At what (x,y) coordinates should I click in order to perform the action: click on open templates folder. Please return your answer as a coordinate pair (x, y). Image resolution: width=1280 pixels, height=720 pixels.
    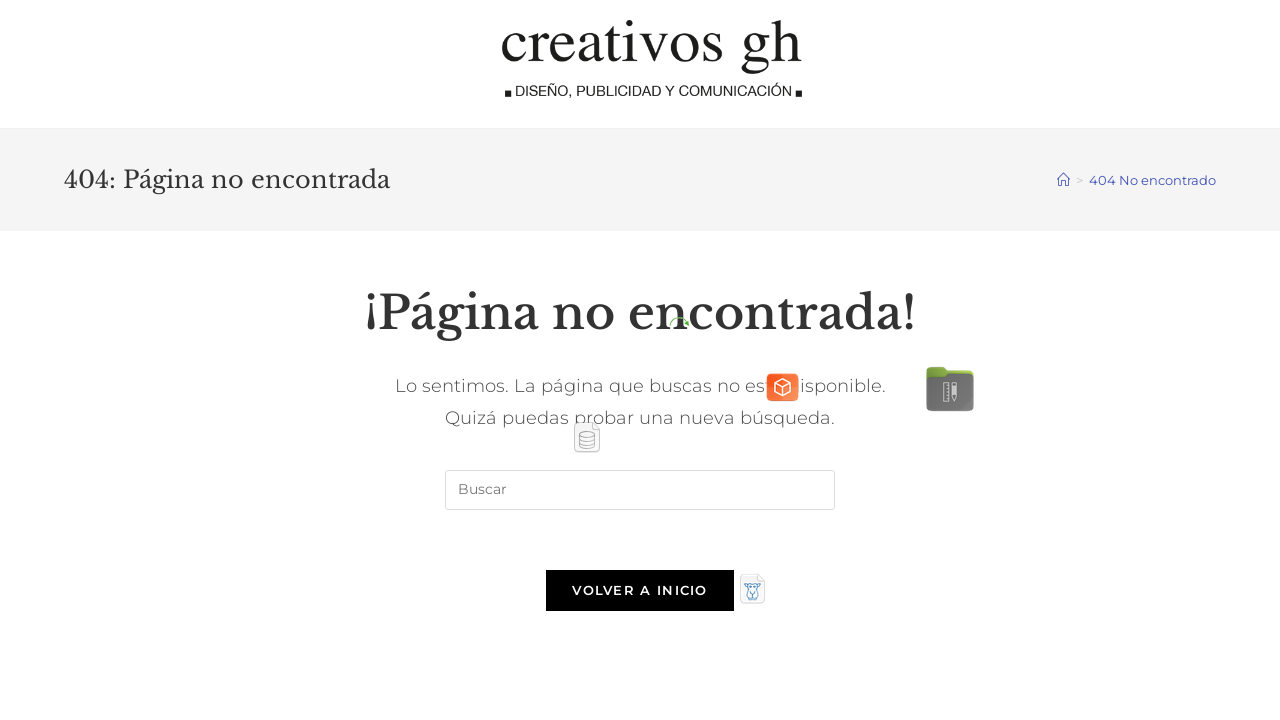
    Looking at the image, I should click on (950, 389).